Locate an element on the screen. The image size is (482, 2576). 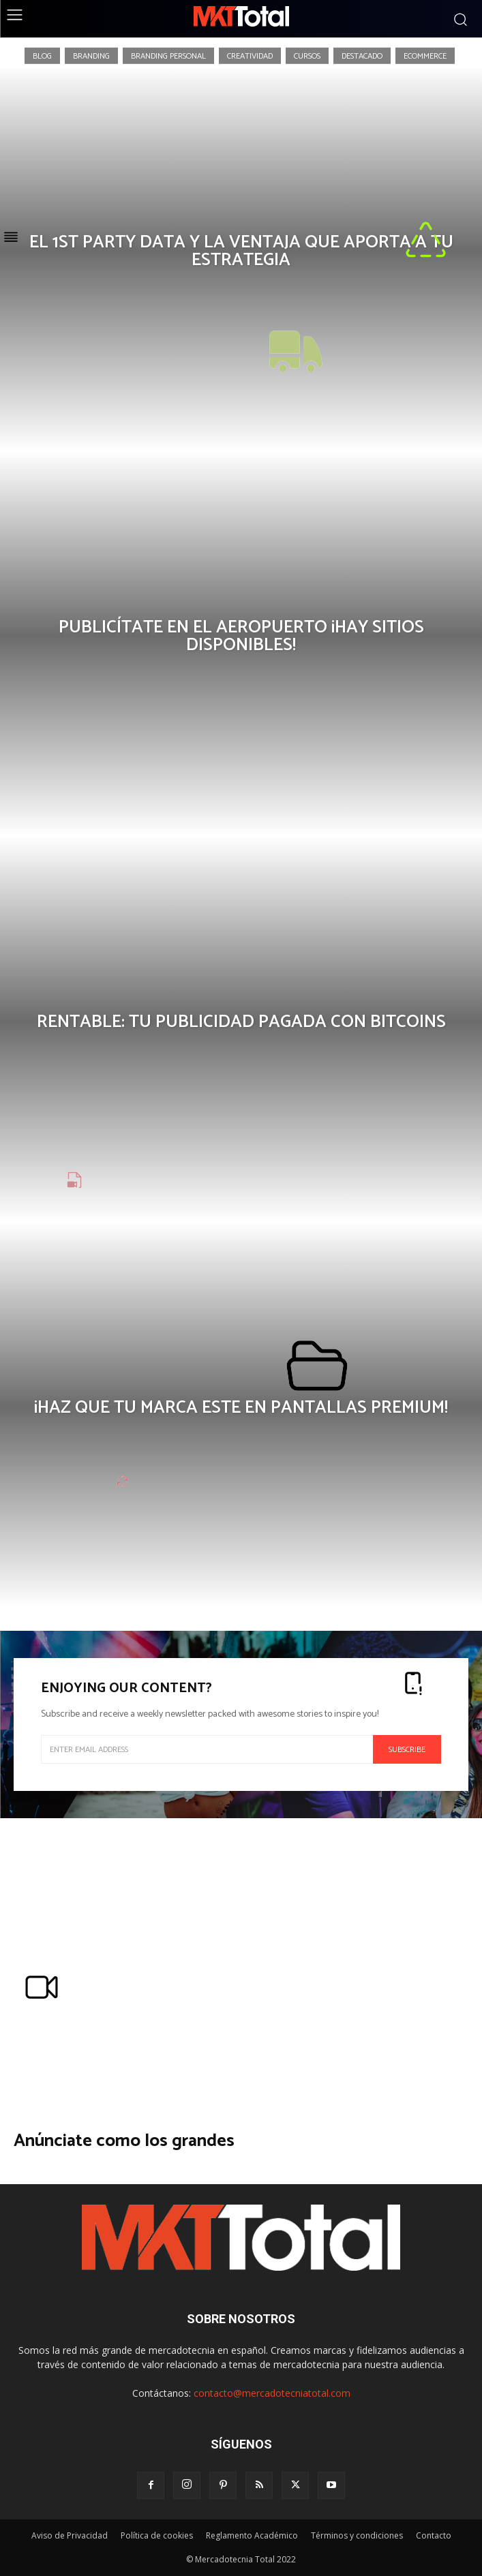
justify text alignment is located at coordinates (11, 237).